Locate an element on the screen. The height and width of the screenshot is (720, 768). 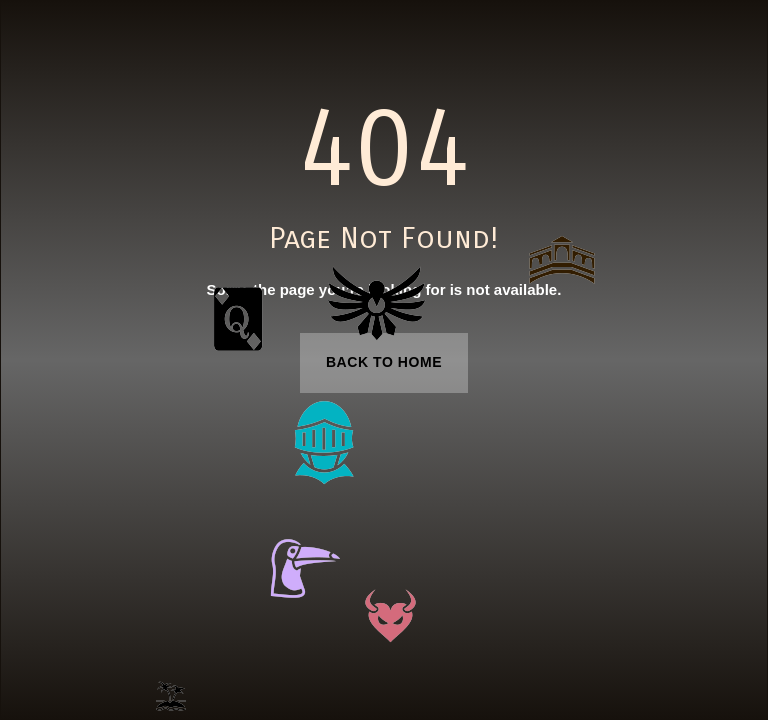
queen of diamonds playing card is located at coordinates (238, 319).